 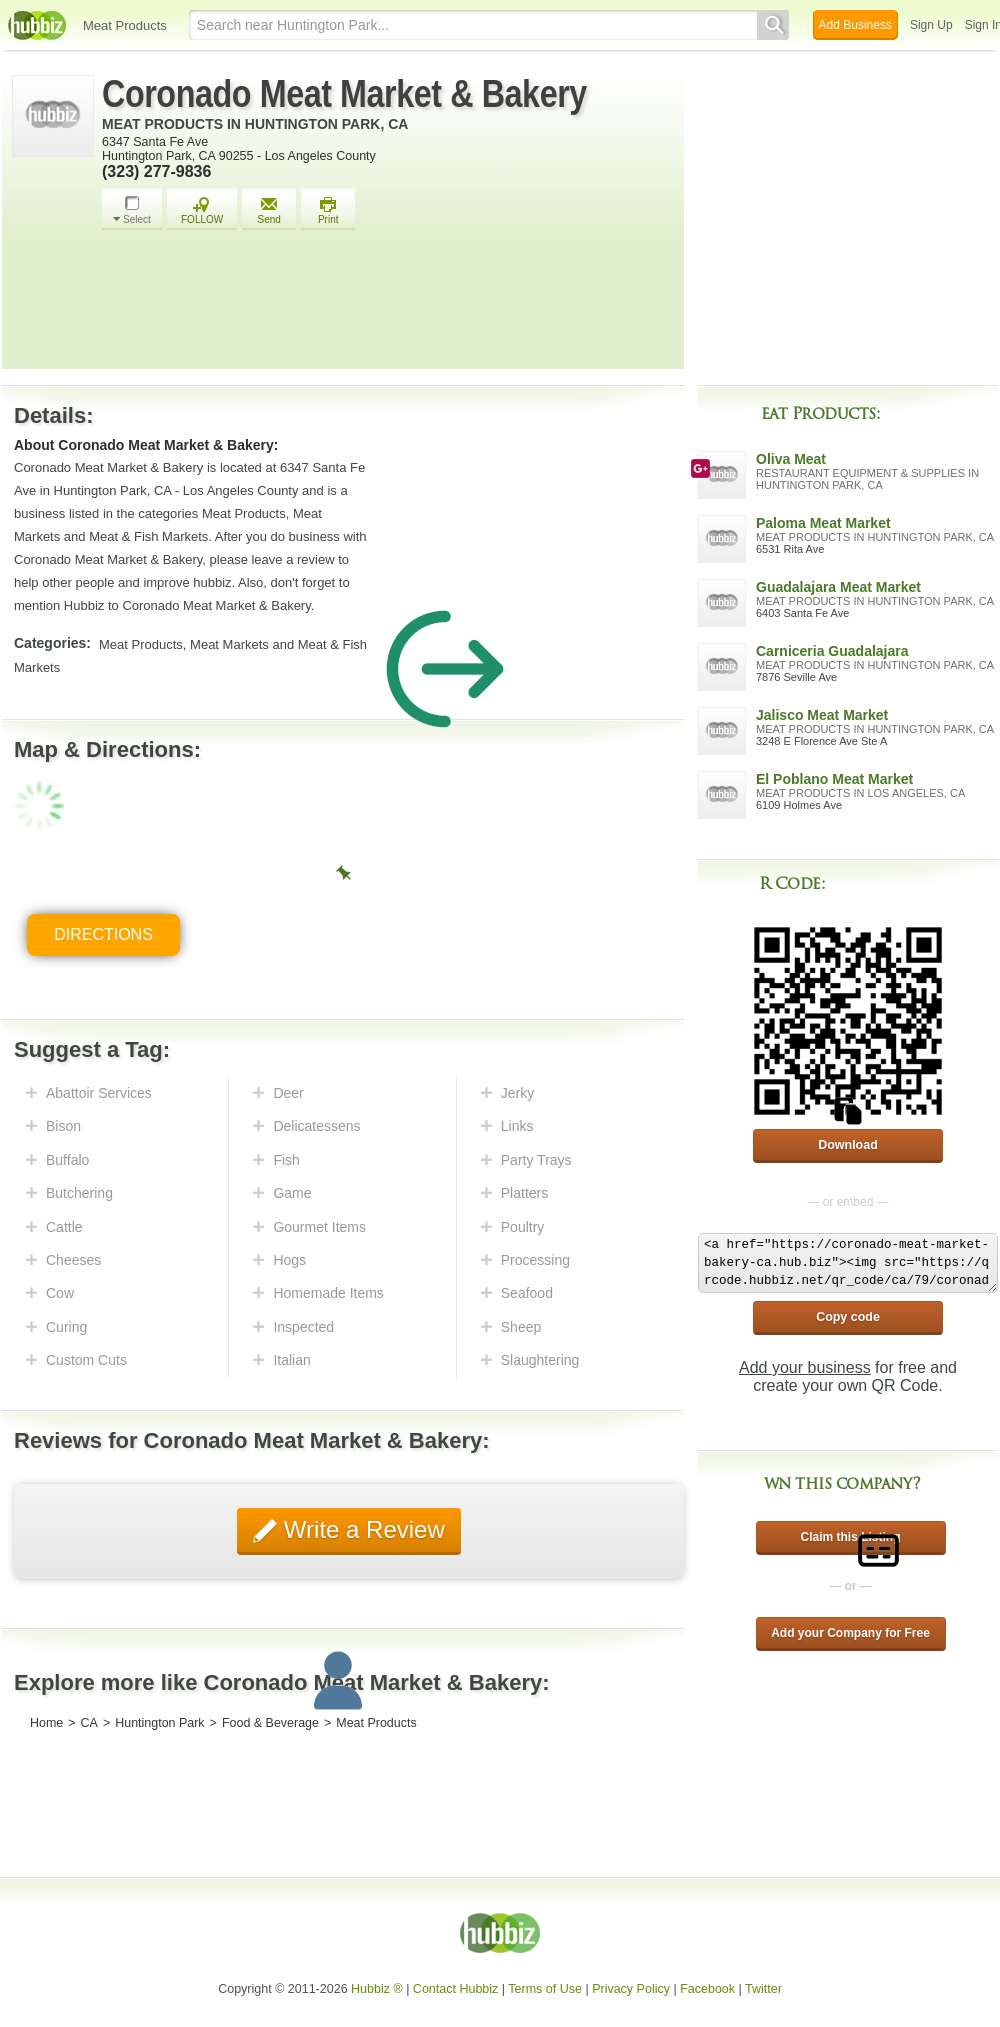 I want to click on exit or log out of current session, so click(x=445, y=669).